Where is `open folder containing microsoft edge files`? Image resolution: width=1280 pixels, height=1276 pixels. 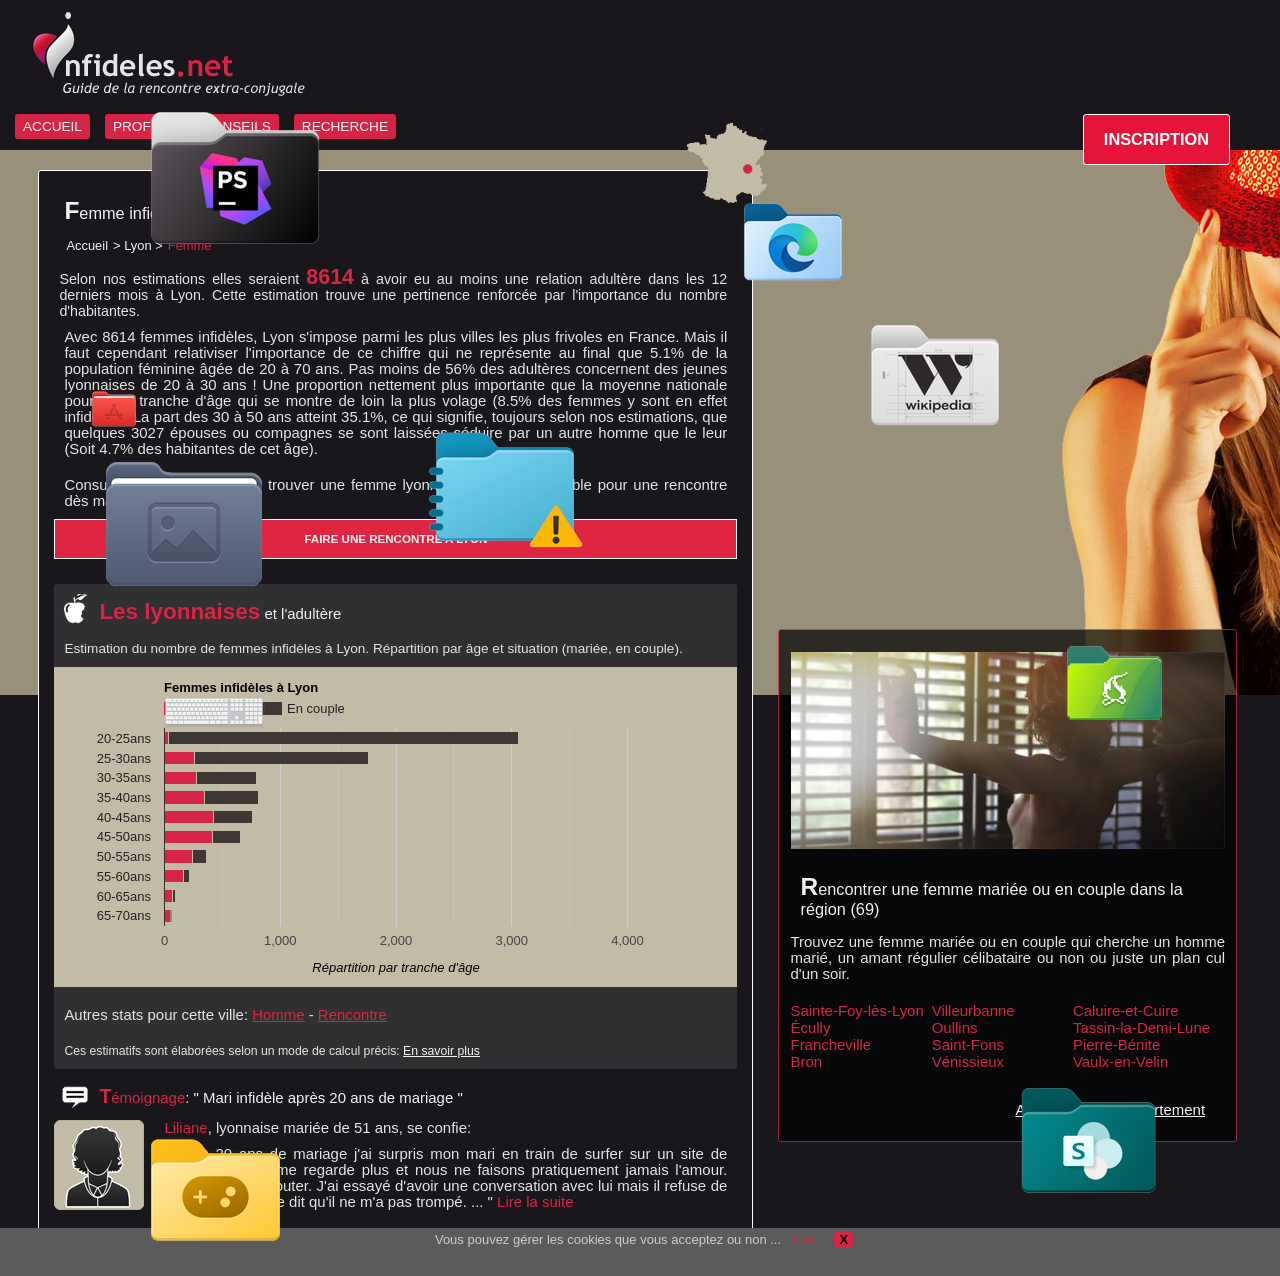 open folder containing microsoft edge files is located at coordinates (792, 244).